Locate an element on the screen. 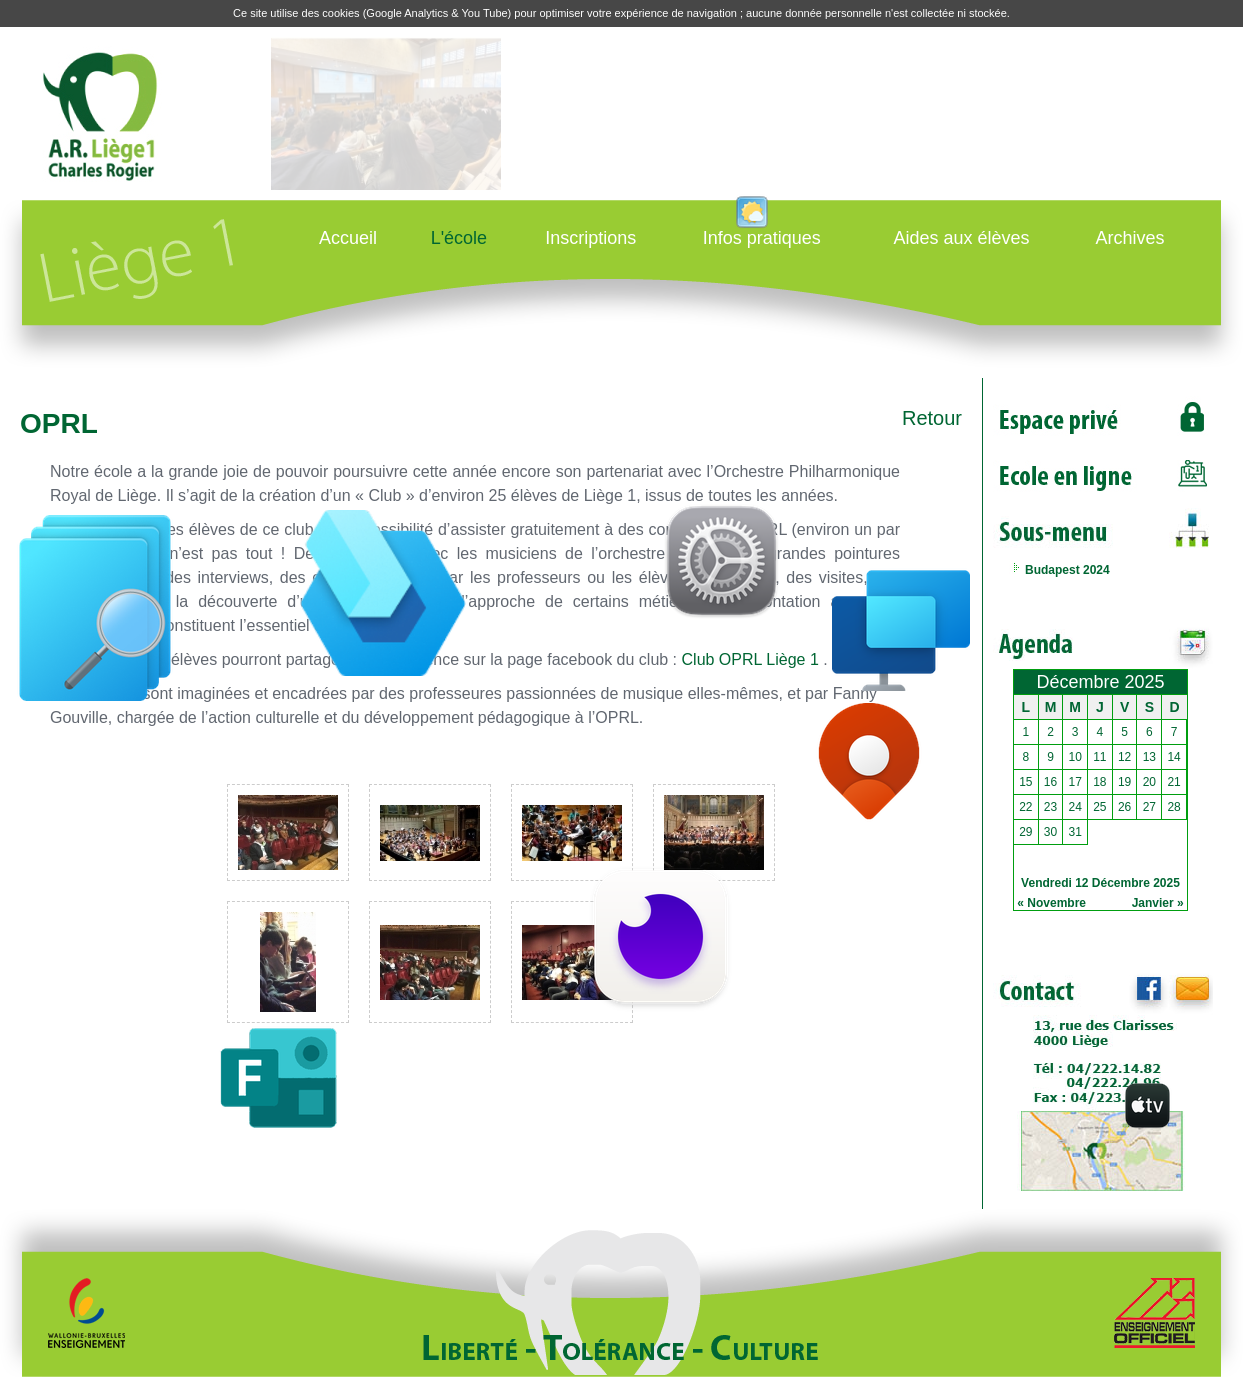 The width and height of the screenshot is (1243, 1394). open the Apple TV app is located at coordinates (1147, 1105).